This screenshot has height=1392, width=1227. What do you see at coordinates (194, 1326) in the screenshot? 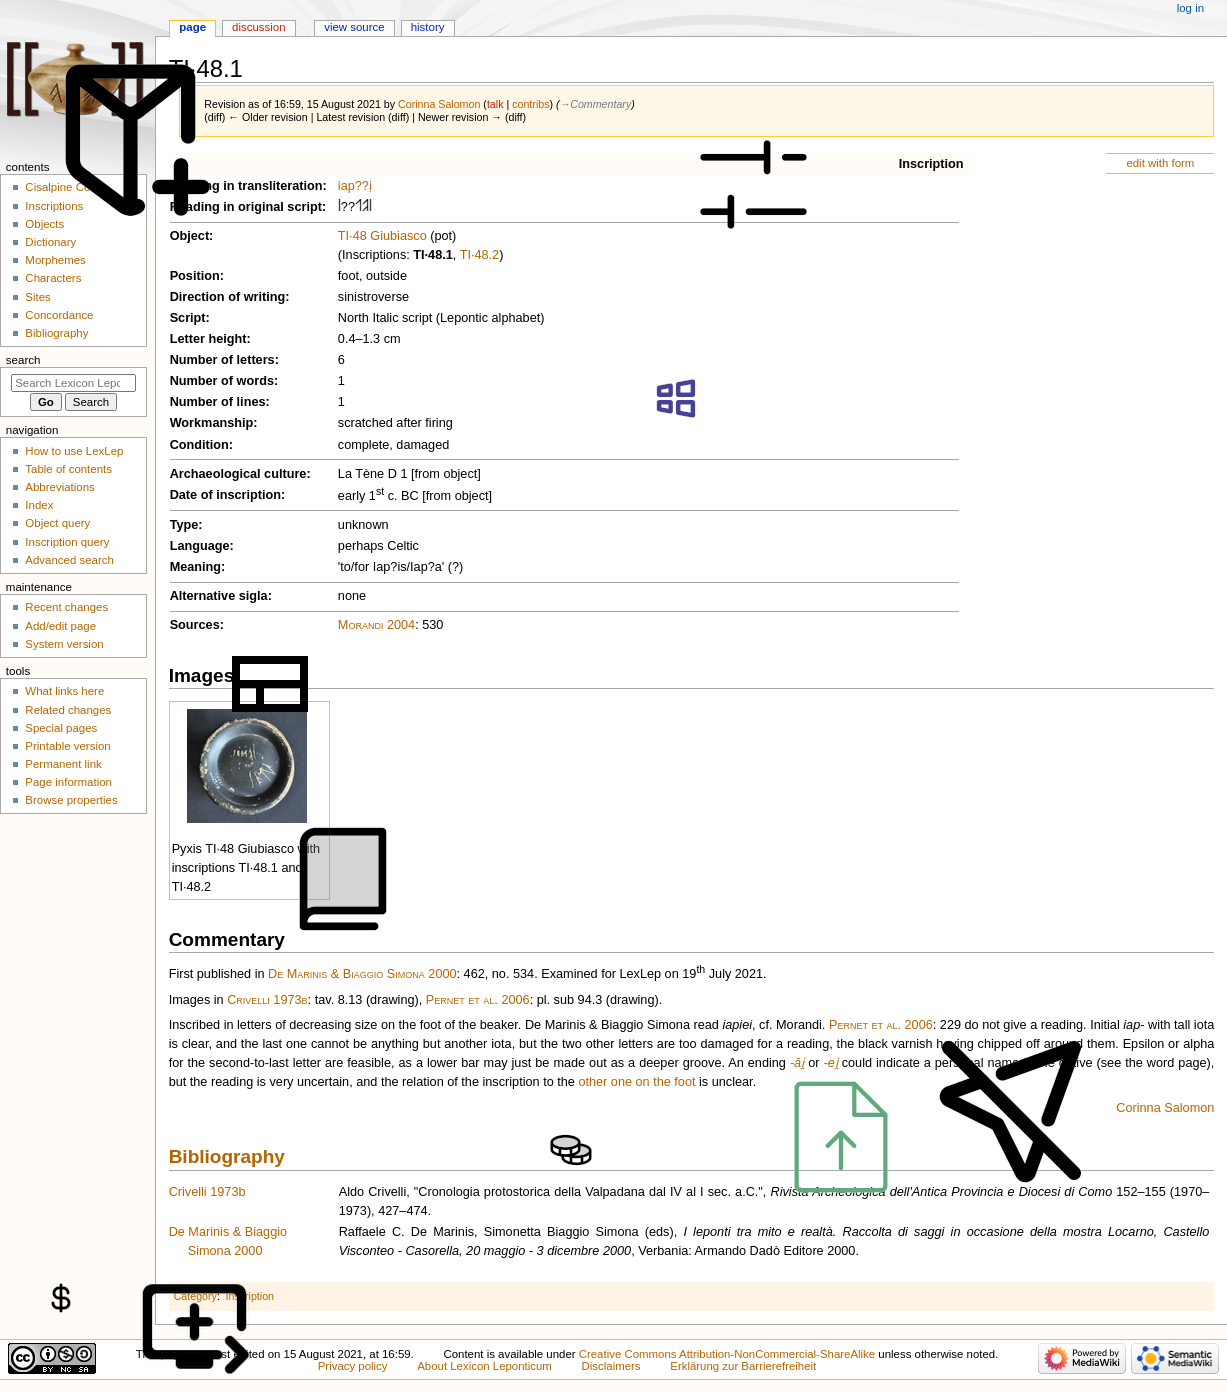
I see `add current item to play next in queue` at bounding box center [194, 1326].